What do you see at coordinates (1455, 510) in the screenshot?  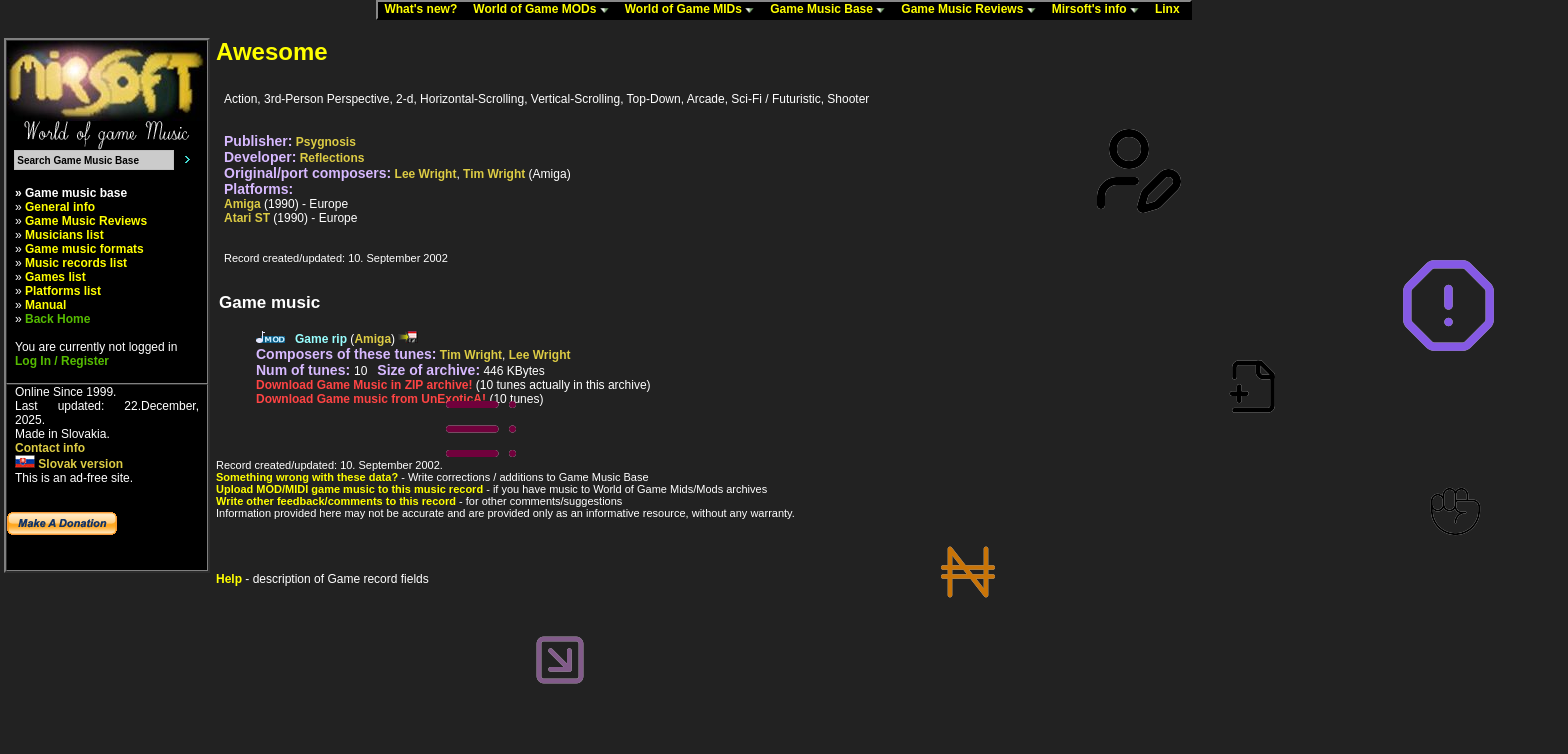 I see `indicates solidarity or support action` at bounding box center [1455, 510].